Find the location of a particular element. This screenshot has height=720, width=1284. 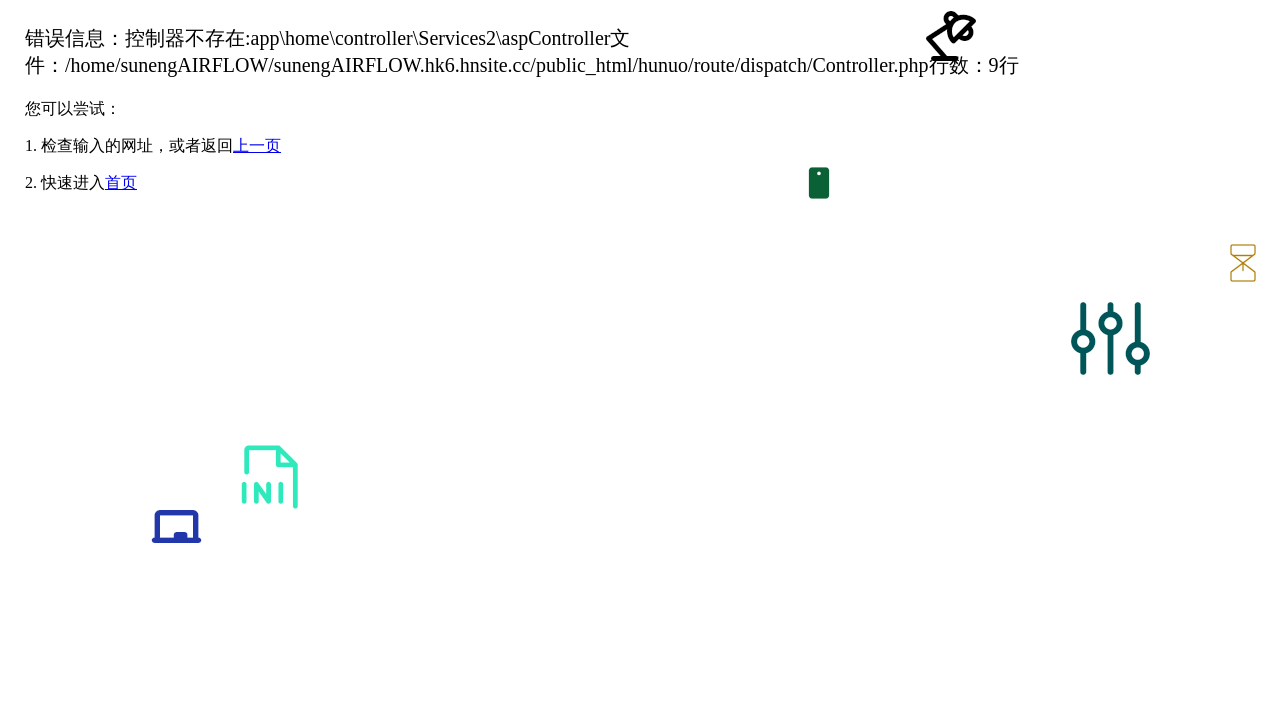

access device camera from mobile is located at coordinates (819, 183).